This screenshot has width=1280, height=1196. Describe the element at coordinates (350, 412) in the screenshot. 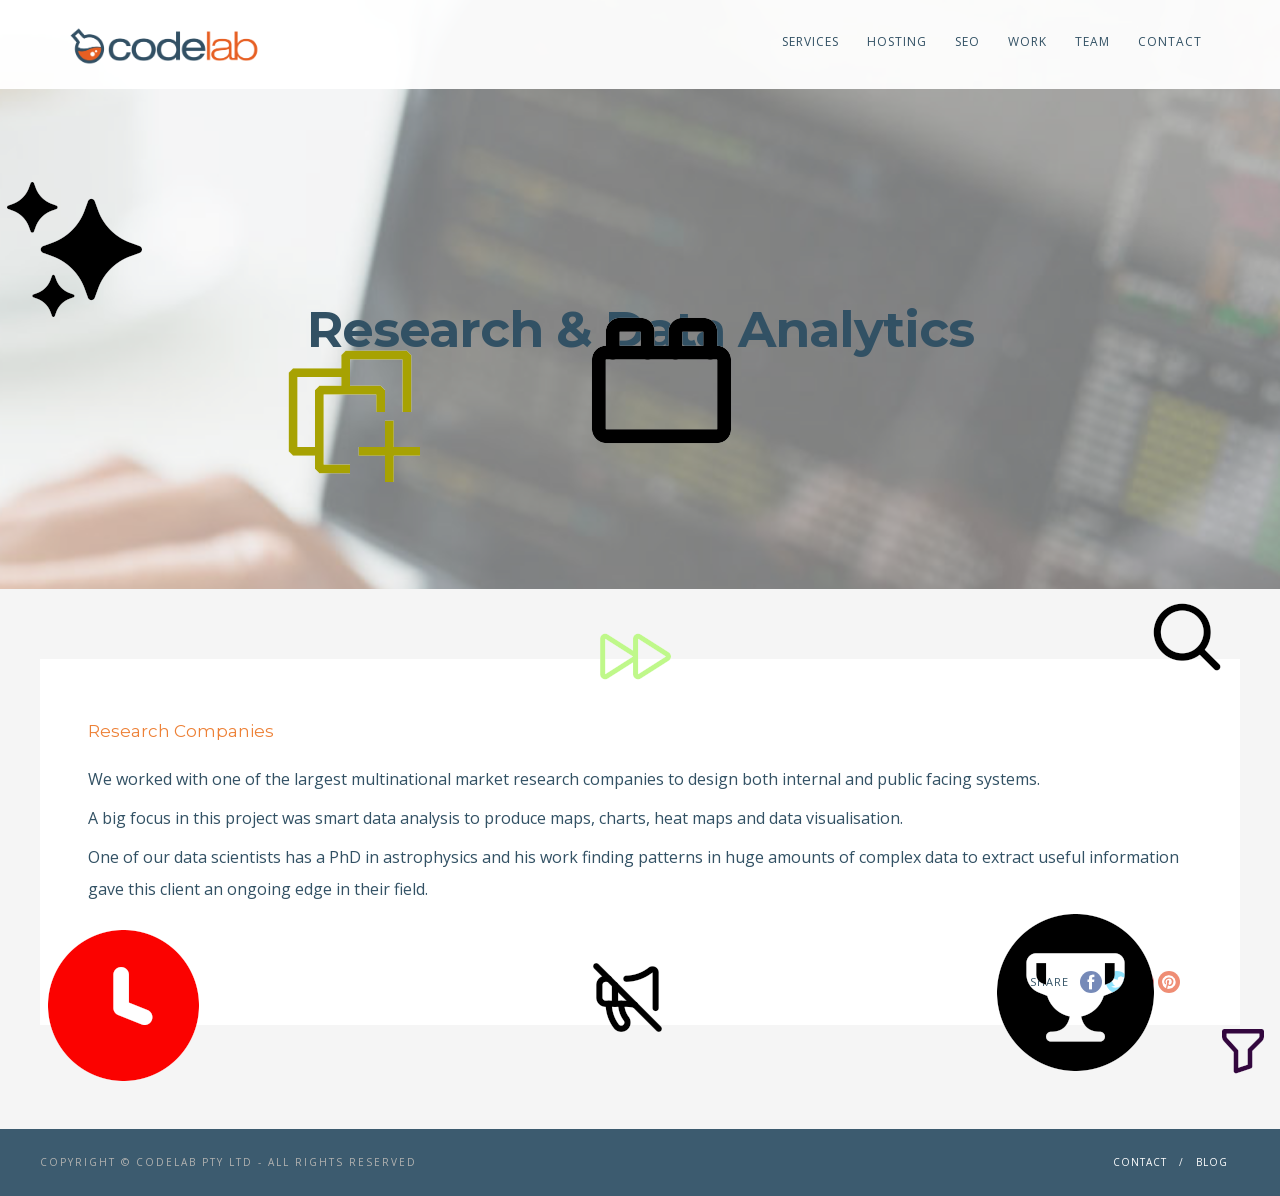

I see `create a new collection` at that location.